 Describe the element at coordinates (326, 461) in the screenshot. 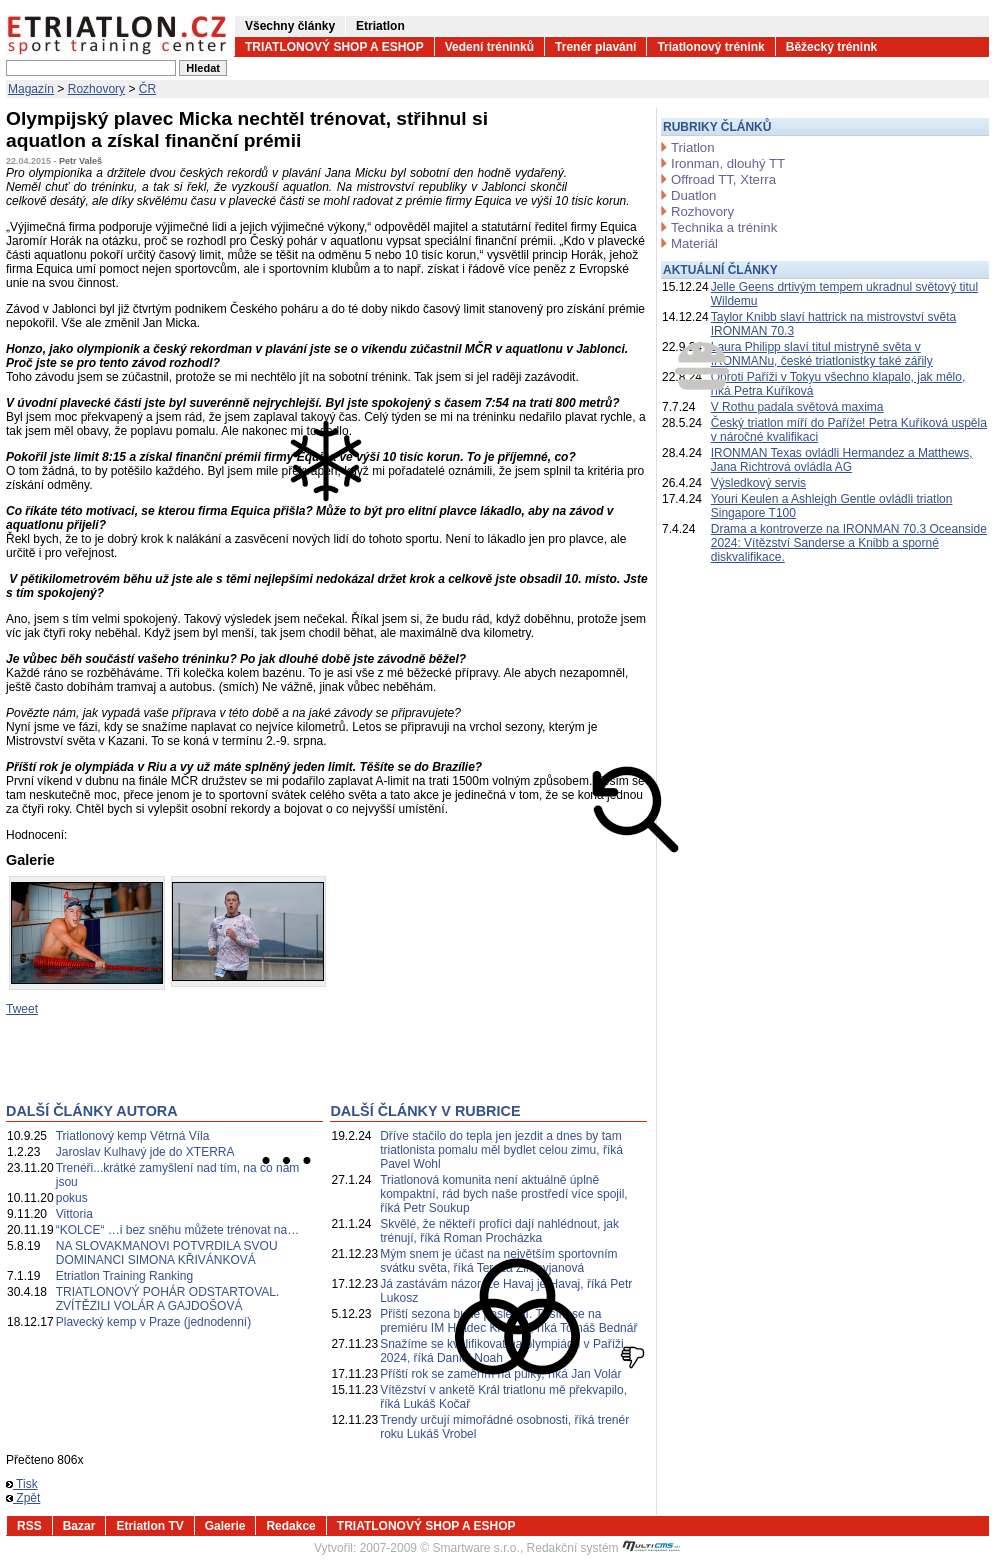

I see `indicates cold or winter weather conditions` at that location.